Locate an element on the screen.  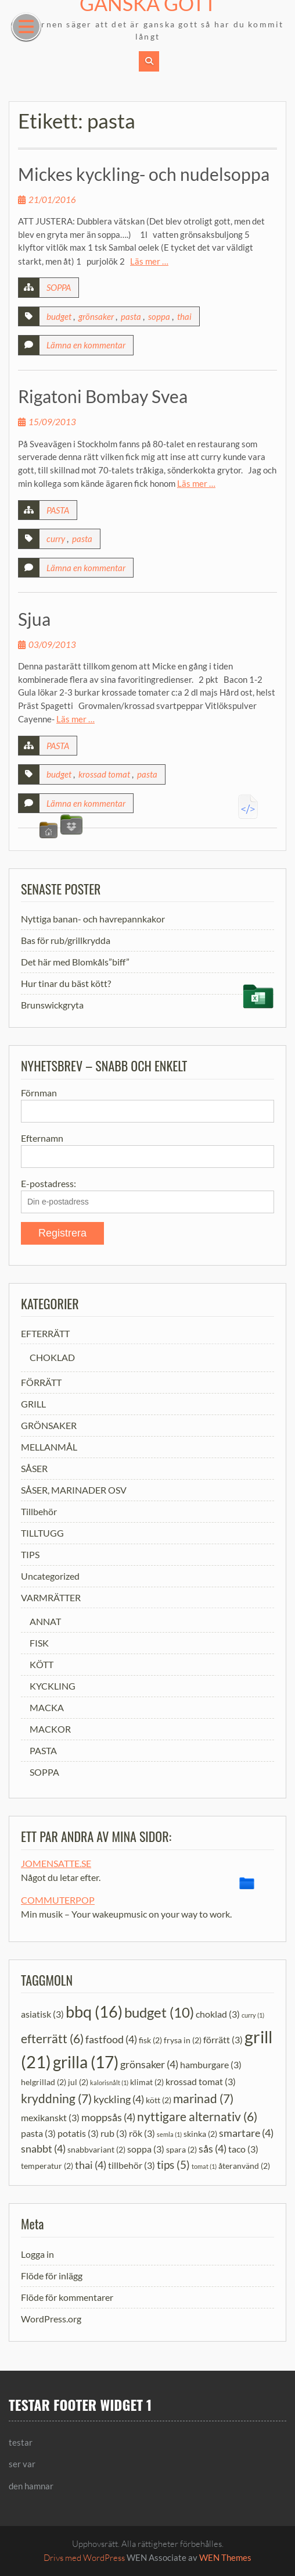
open your Dropbox folder is located at coordinates (71, 824).